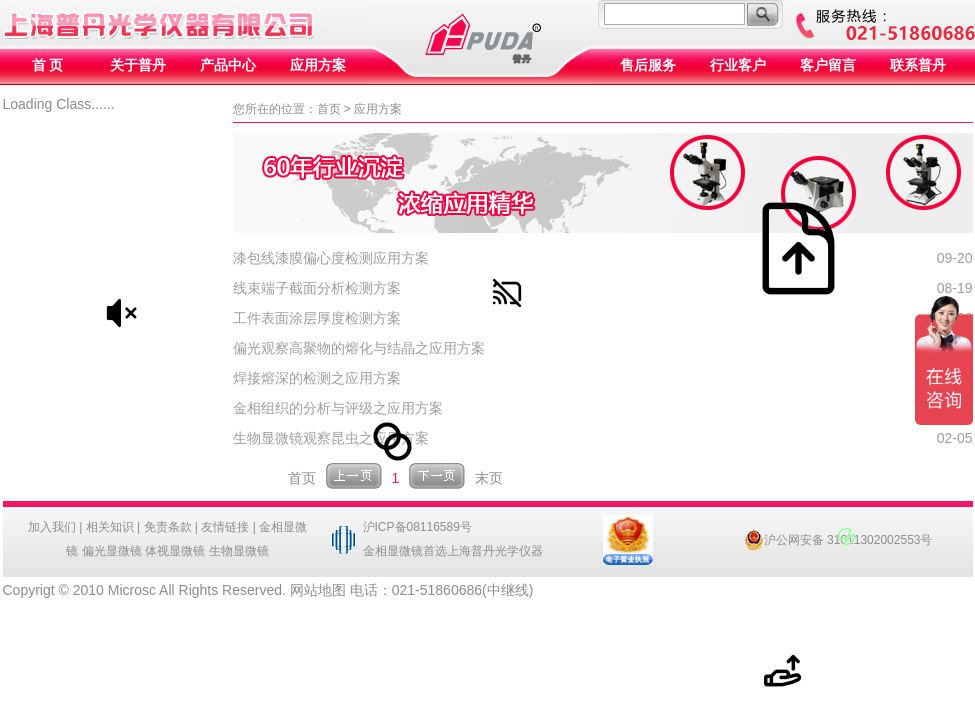 The height and width of the screenshot is (720, 975). Describe the element at coordinates (121, 313) in the screenshot. I see `mute audio or sound output` at that location.